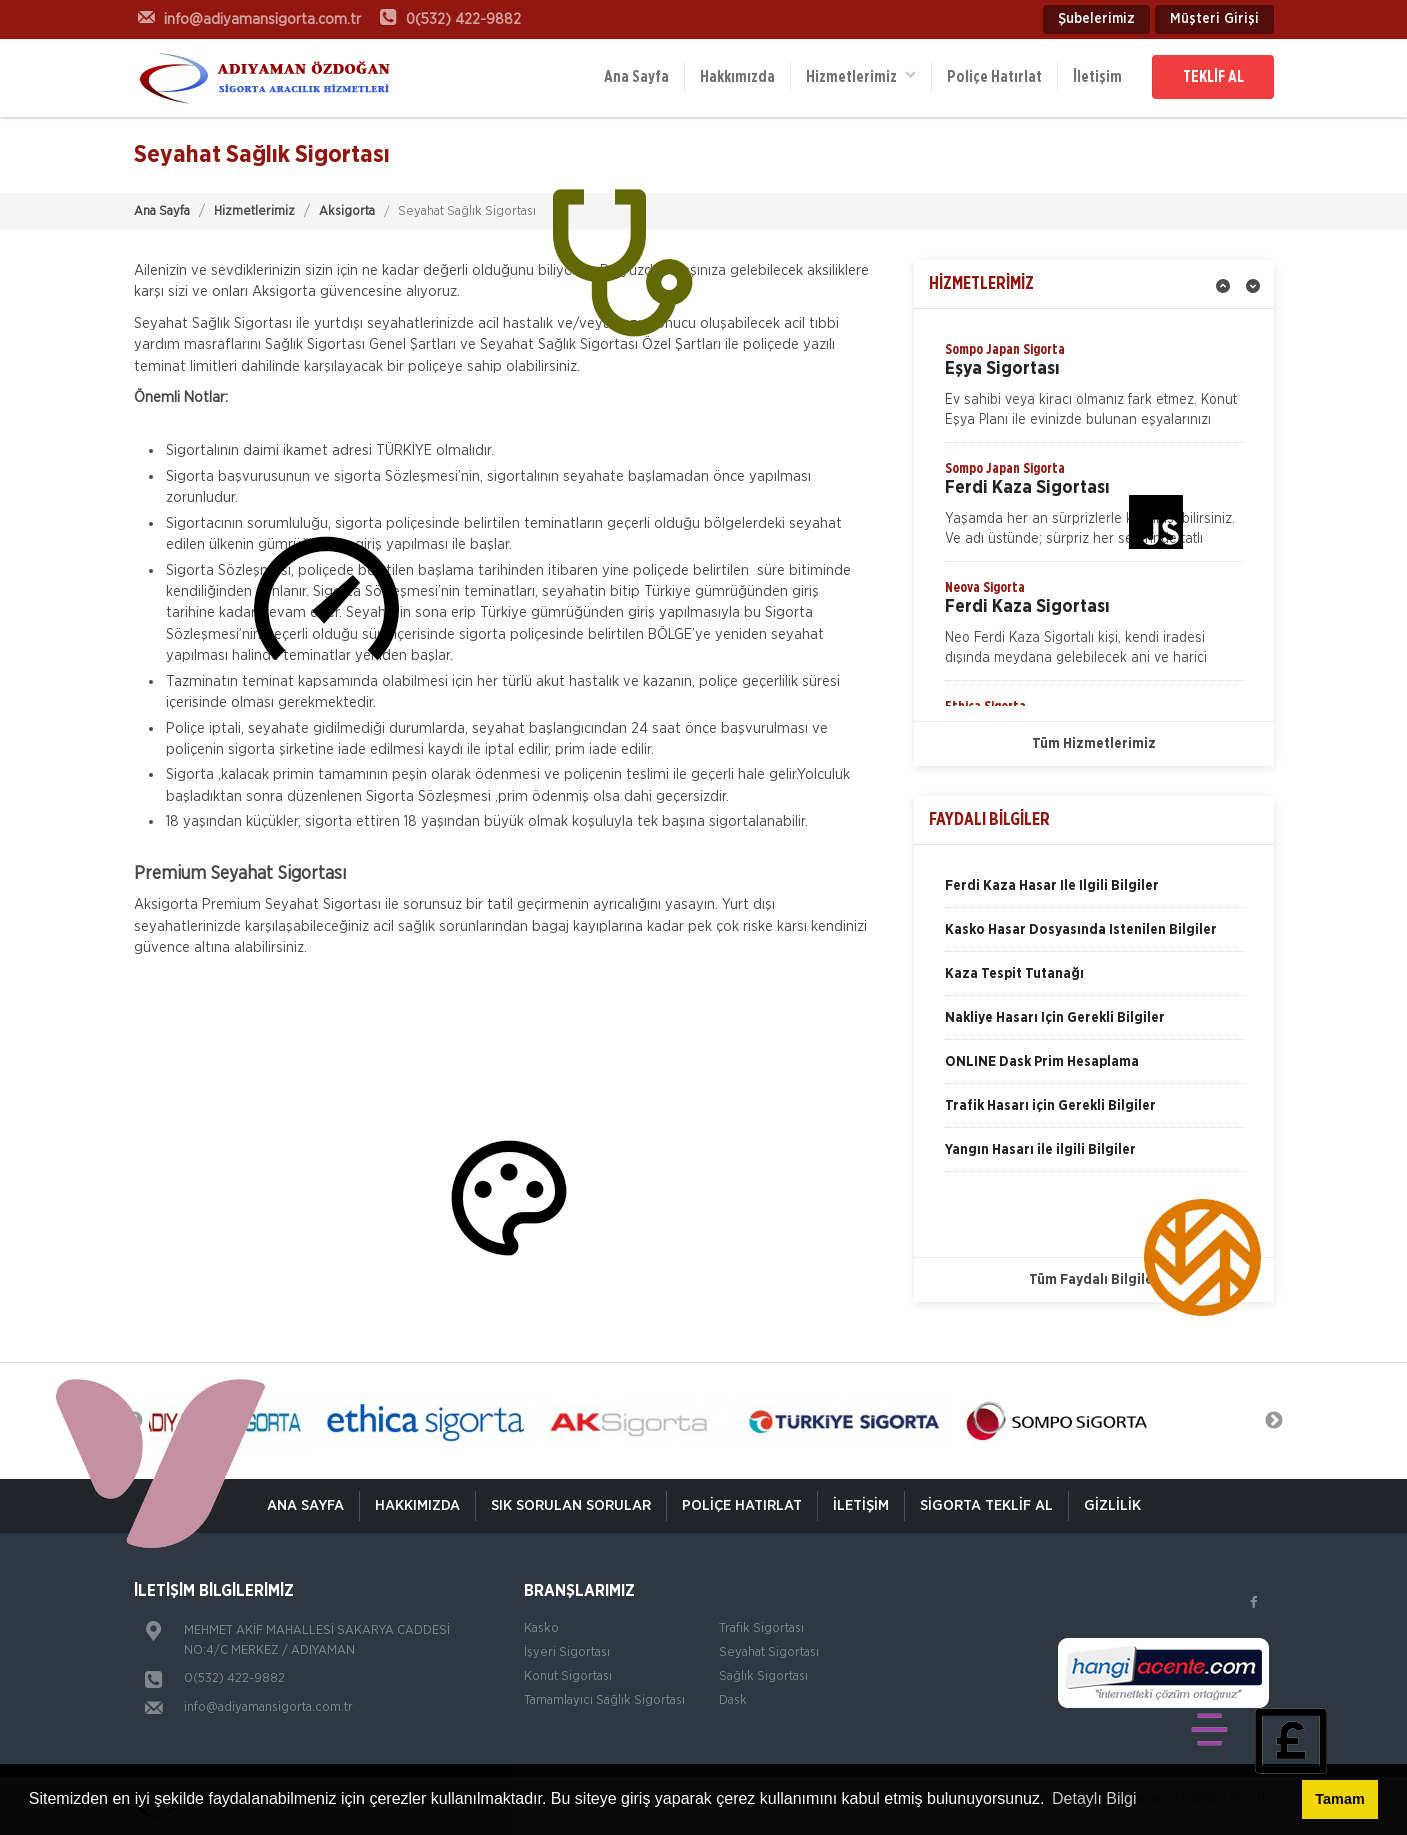  What do you see at coordinates (326, 598) in the screenshot?
I see `open the Speedtest app` at bounding box center [326, 598].